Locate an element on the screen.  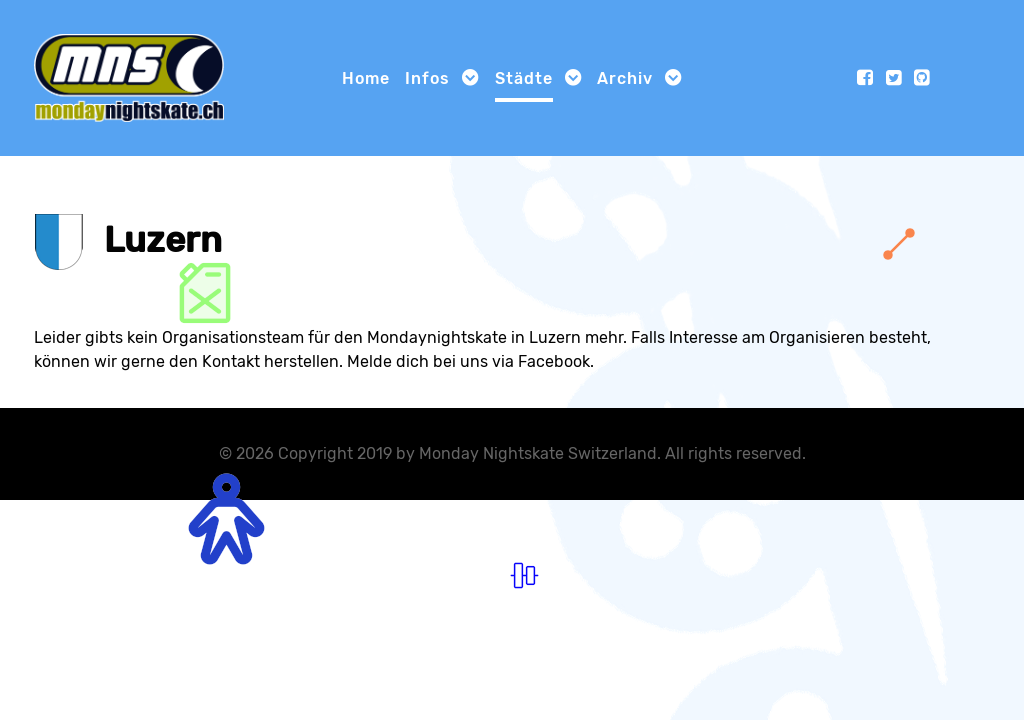
align selected objects to vertical center is located at coordinates (524, 575).